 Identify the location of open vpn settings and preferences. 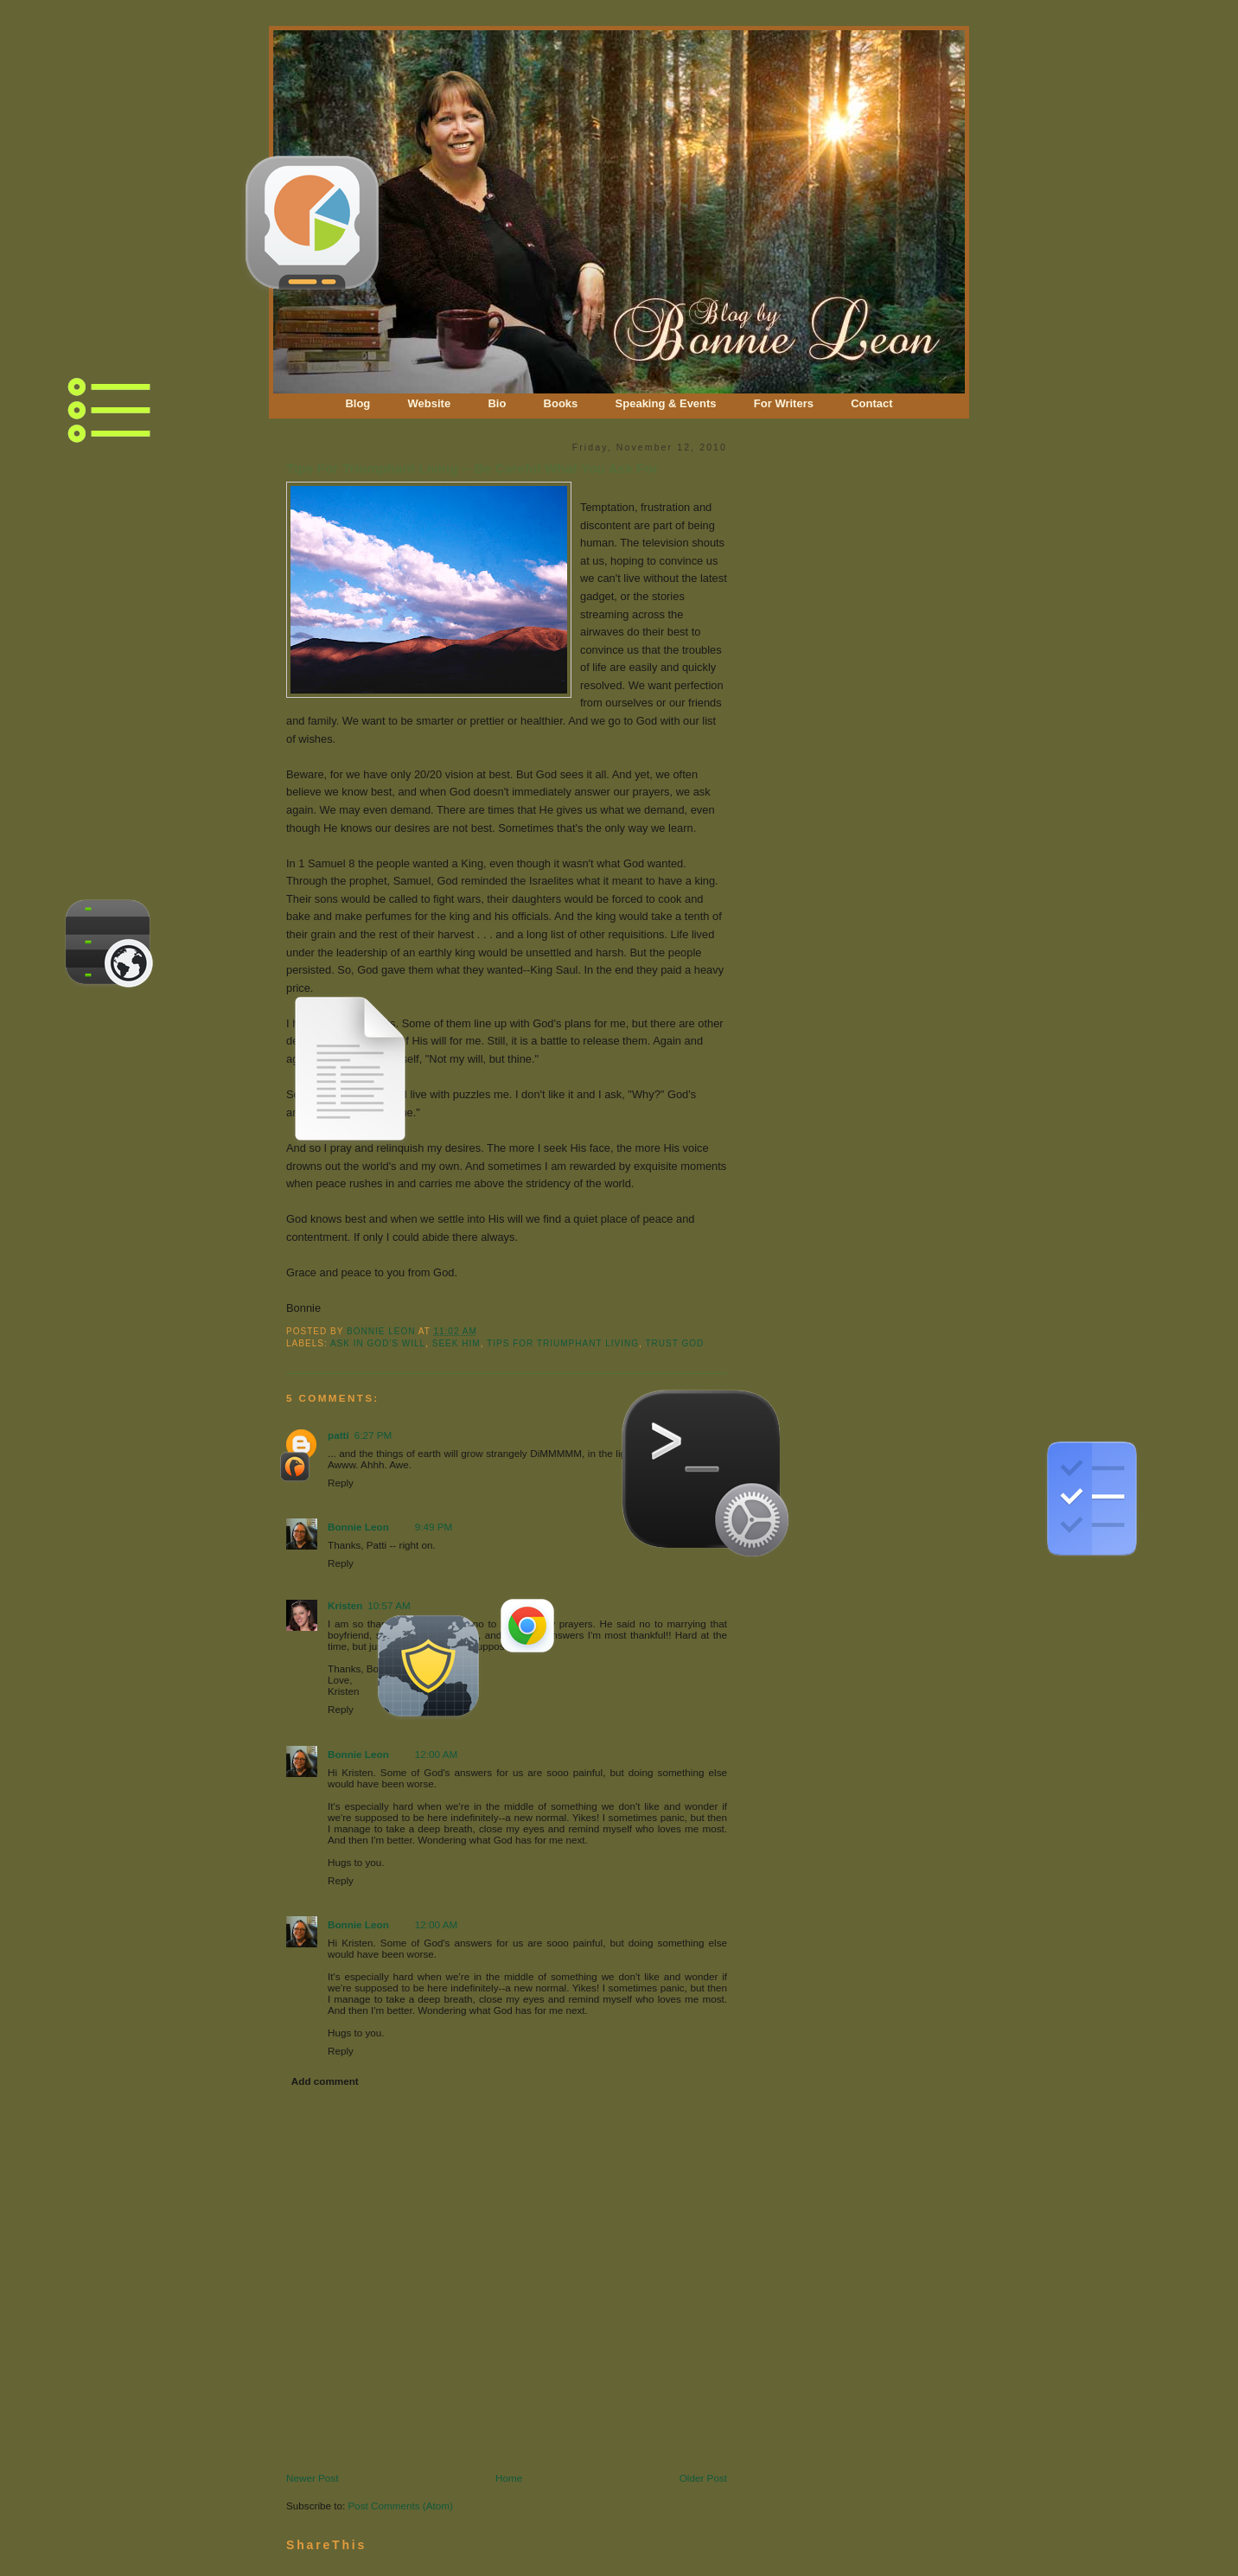
(428, 1665).